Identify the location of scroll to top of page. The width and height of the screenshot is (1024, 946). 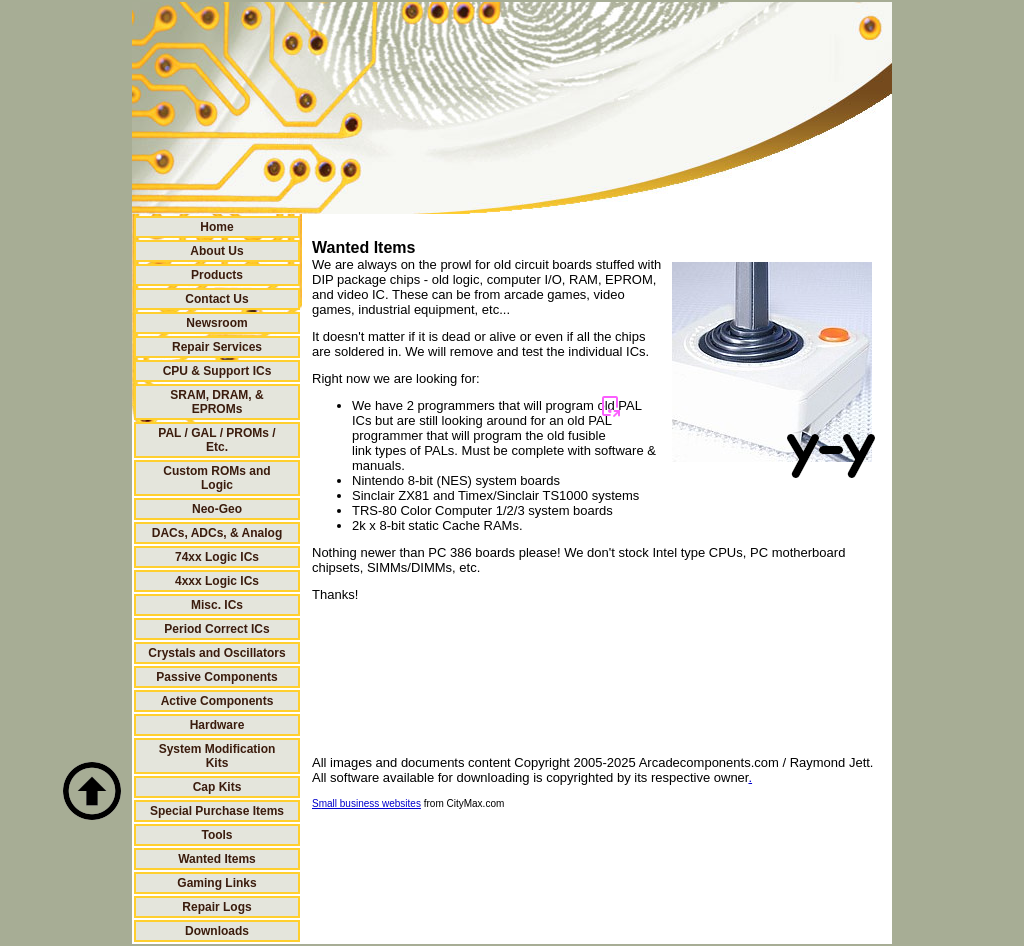
(92, 791).